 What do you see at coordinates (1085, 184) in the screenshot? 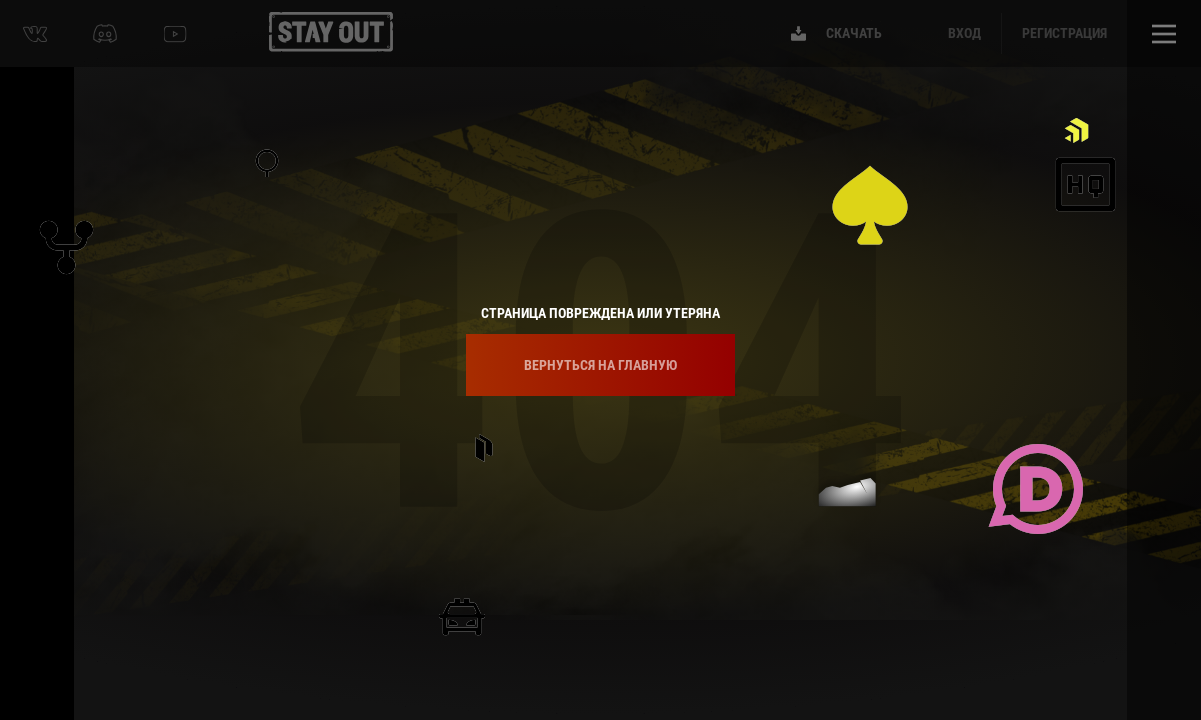
I see `indicates high quality media or streaming option` at bounding box center [1085, 184].